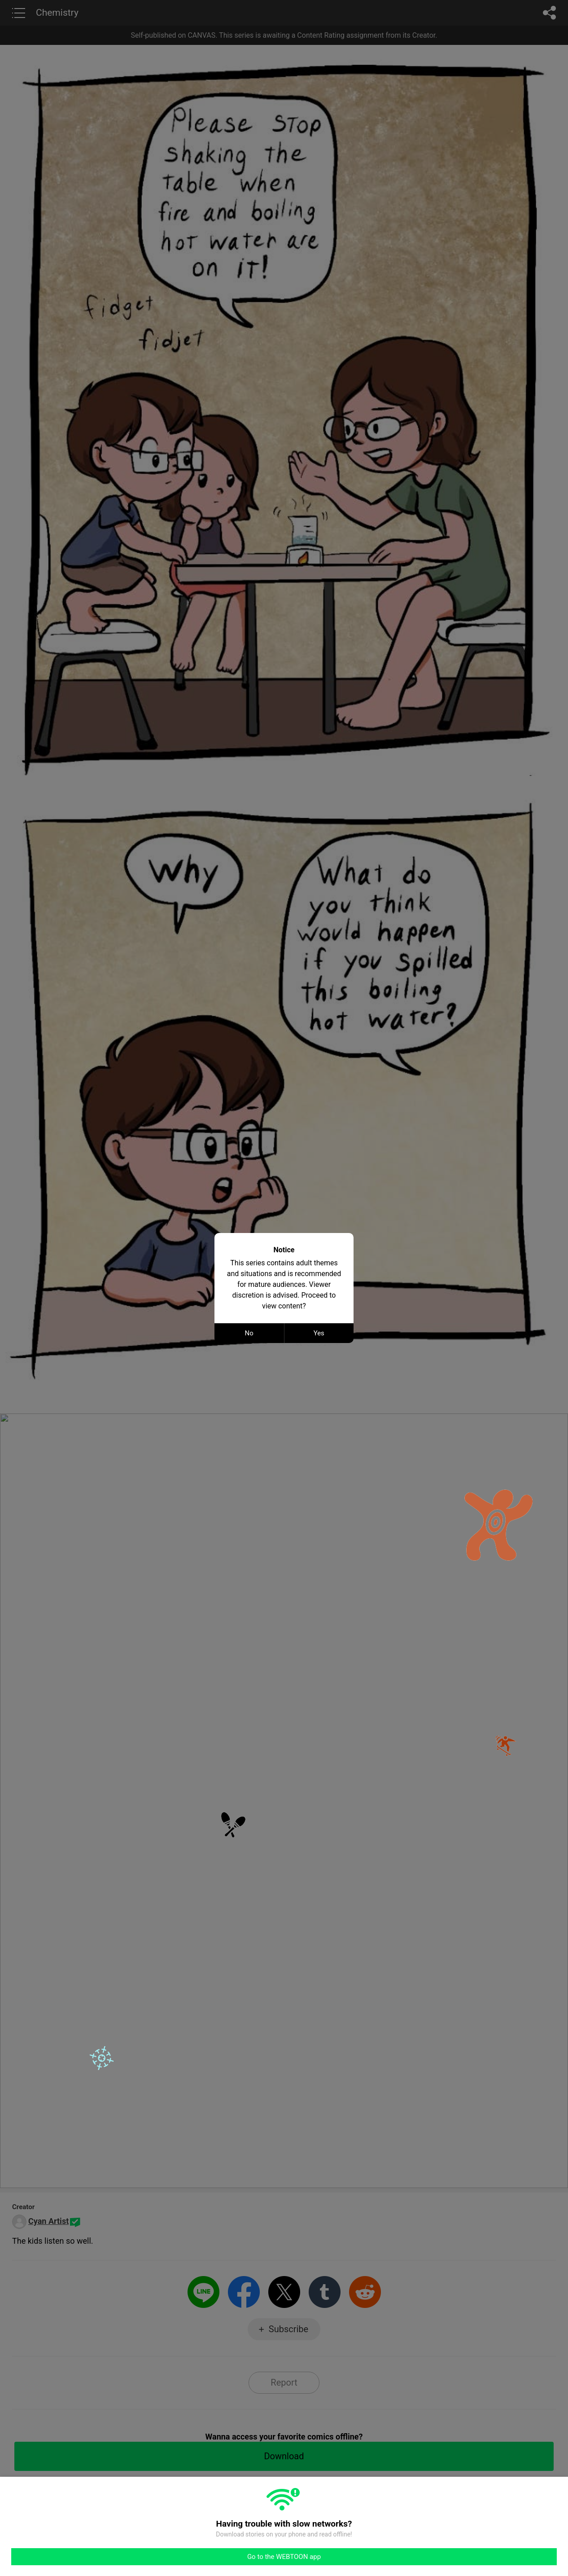  I want to click on select a practice target or training dummy, so click(498, 1525).